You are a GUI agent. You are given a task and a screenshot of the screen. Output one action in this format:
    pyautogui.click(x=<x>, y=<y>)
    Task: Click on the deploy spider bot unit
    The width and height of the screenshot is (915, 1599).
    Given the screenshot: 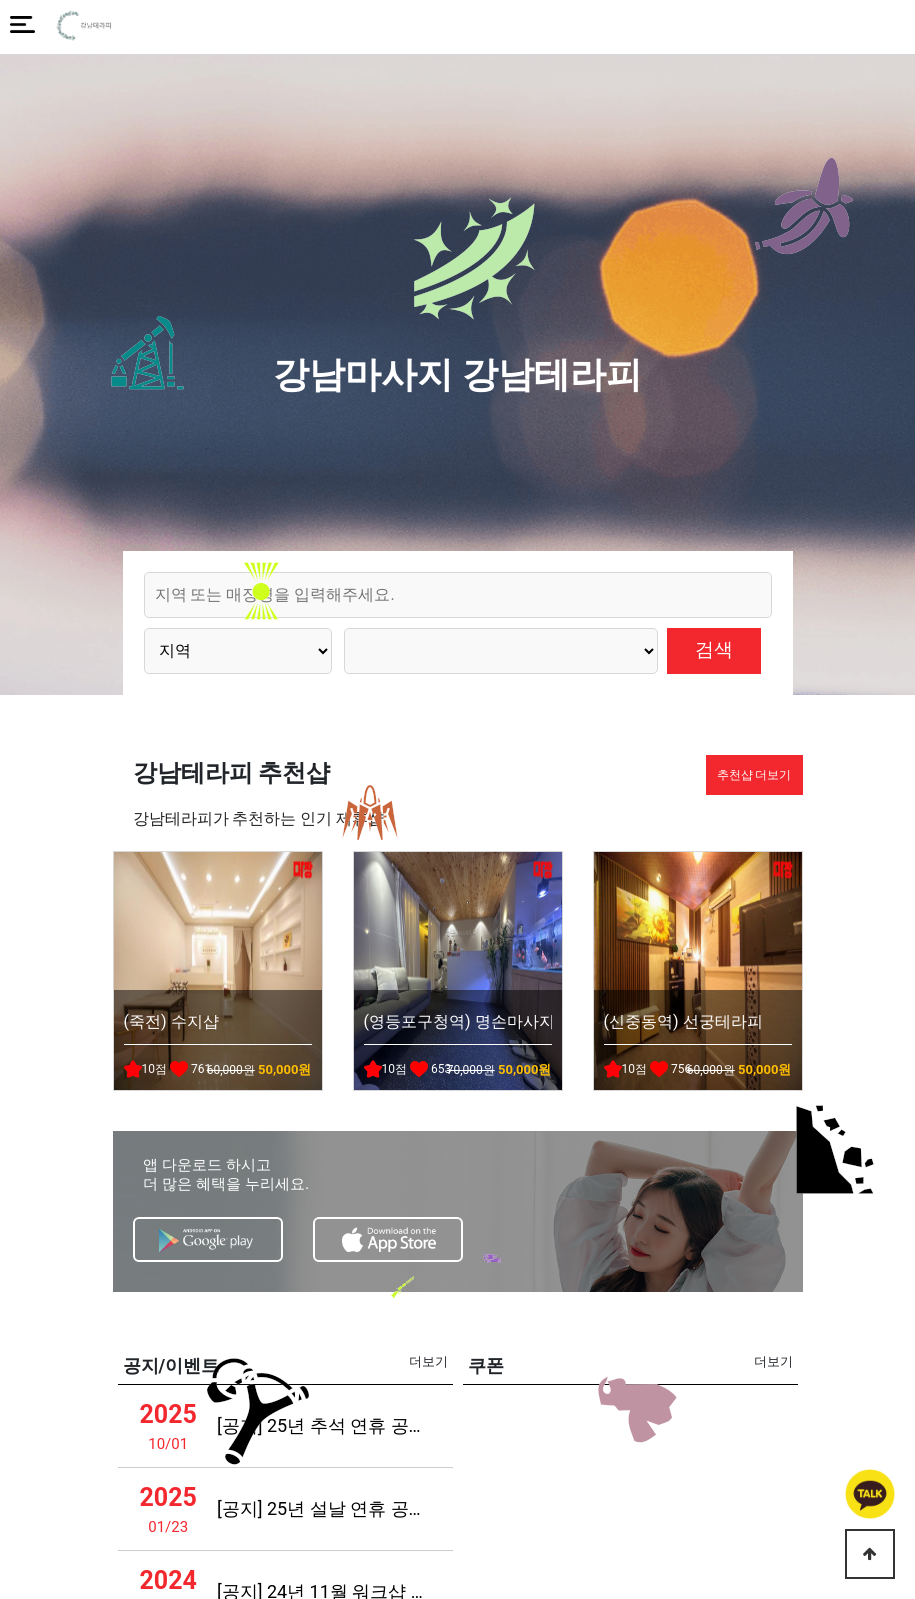 What is the action you would take?
    pyautogui.click(x=370, y=812)
    